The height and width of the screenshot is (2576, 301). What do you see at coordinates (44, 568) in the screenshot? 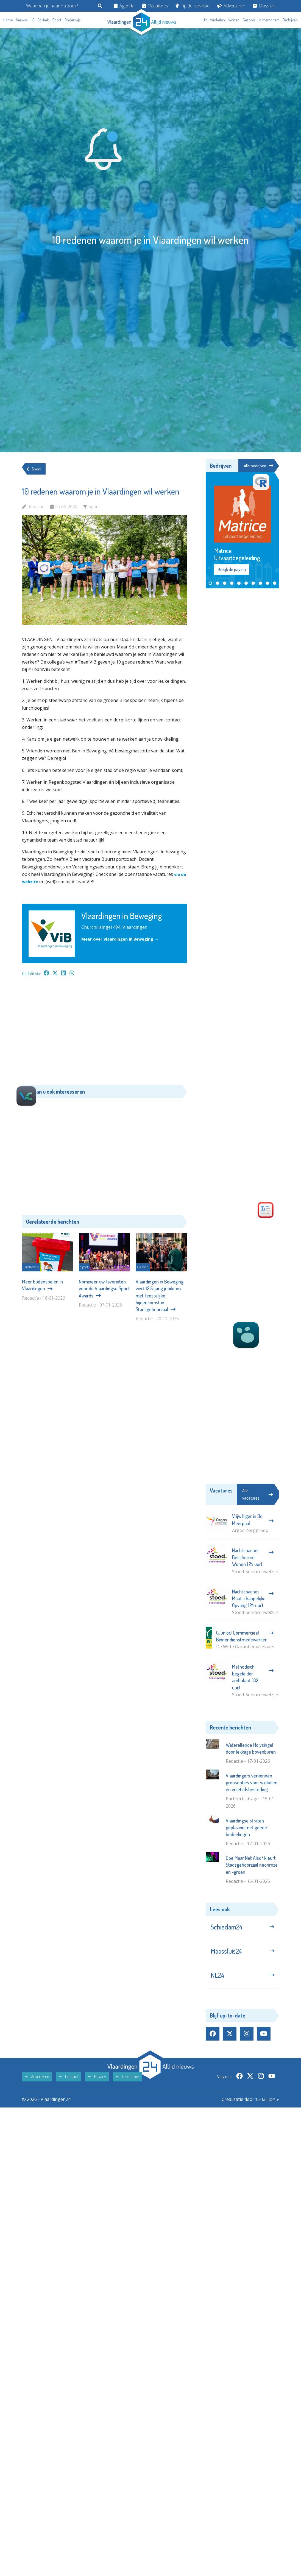
I see `open geogebra mathematics application` at bounding box center [44, 568].